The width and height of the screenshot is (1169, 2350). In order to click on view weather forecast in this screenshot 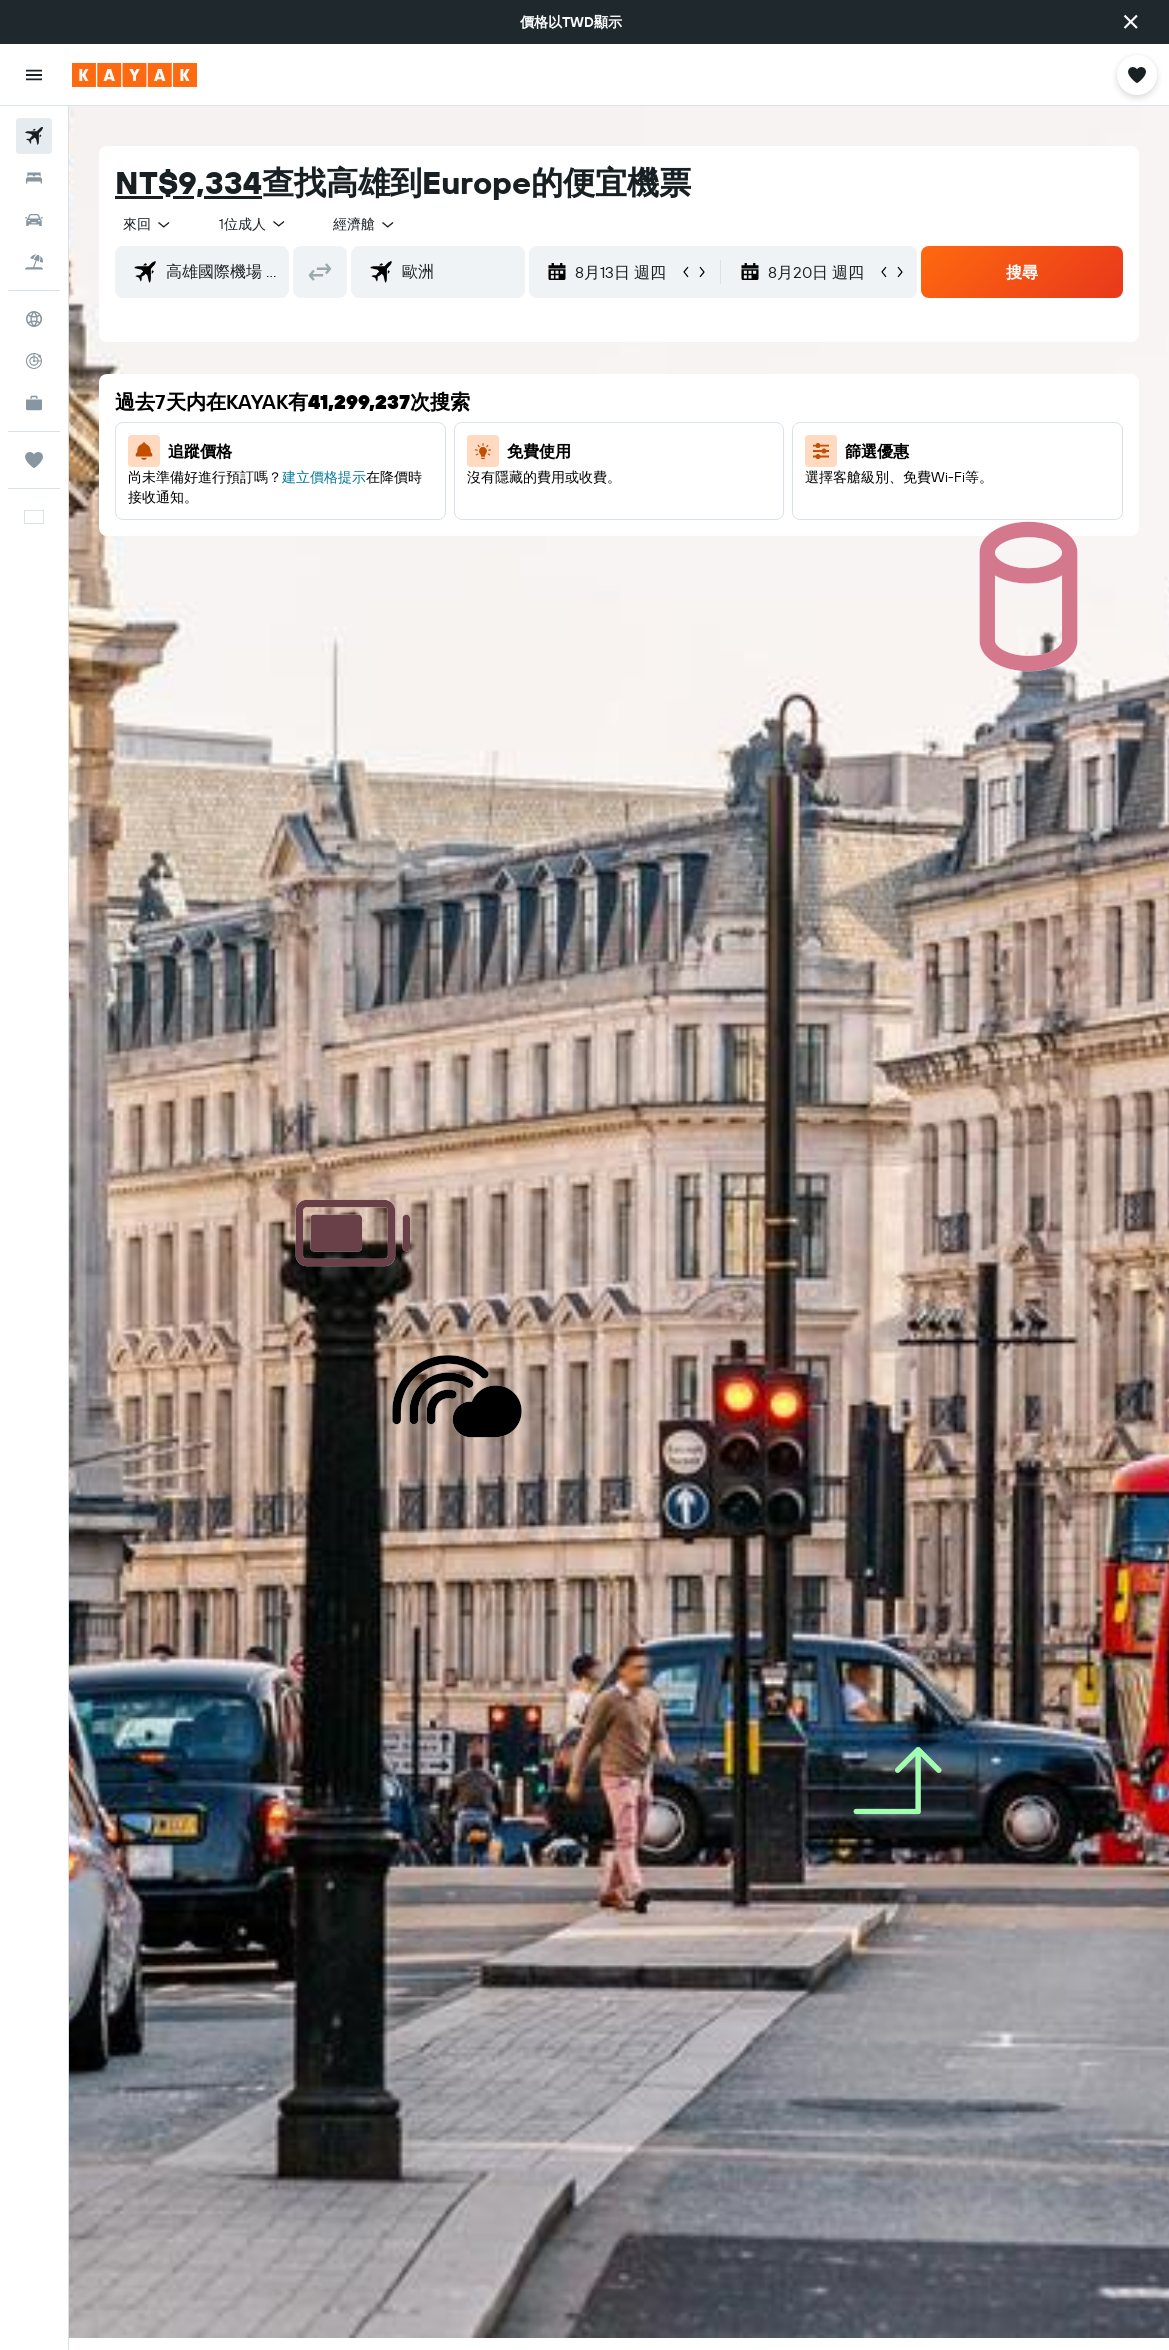, I will do `click(457, 1394)`.